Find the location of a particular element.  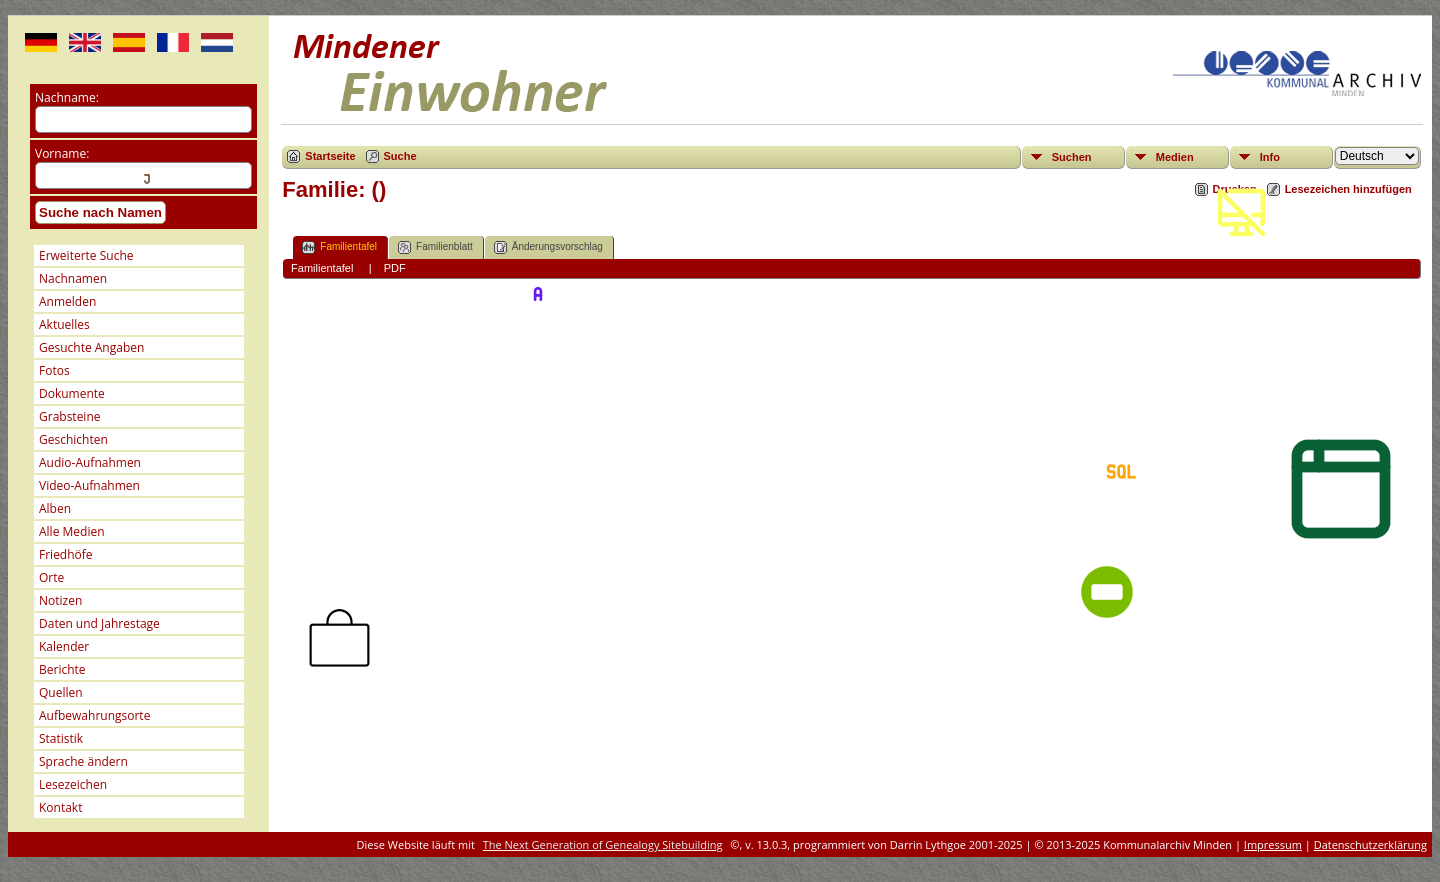

indicates items or sections starting with the letter J is located at coordinates (147, 179).